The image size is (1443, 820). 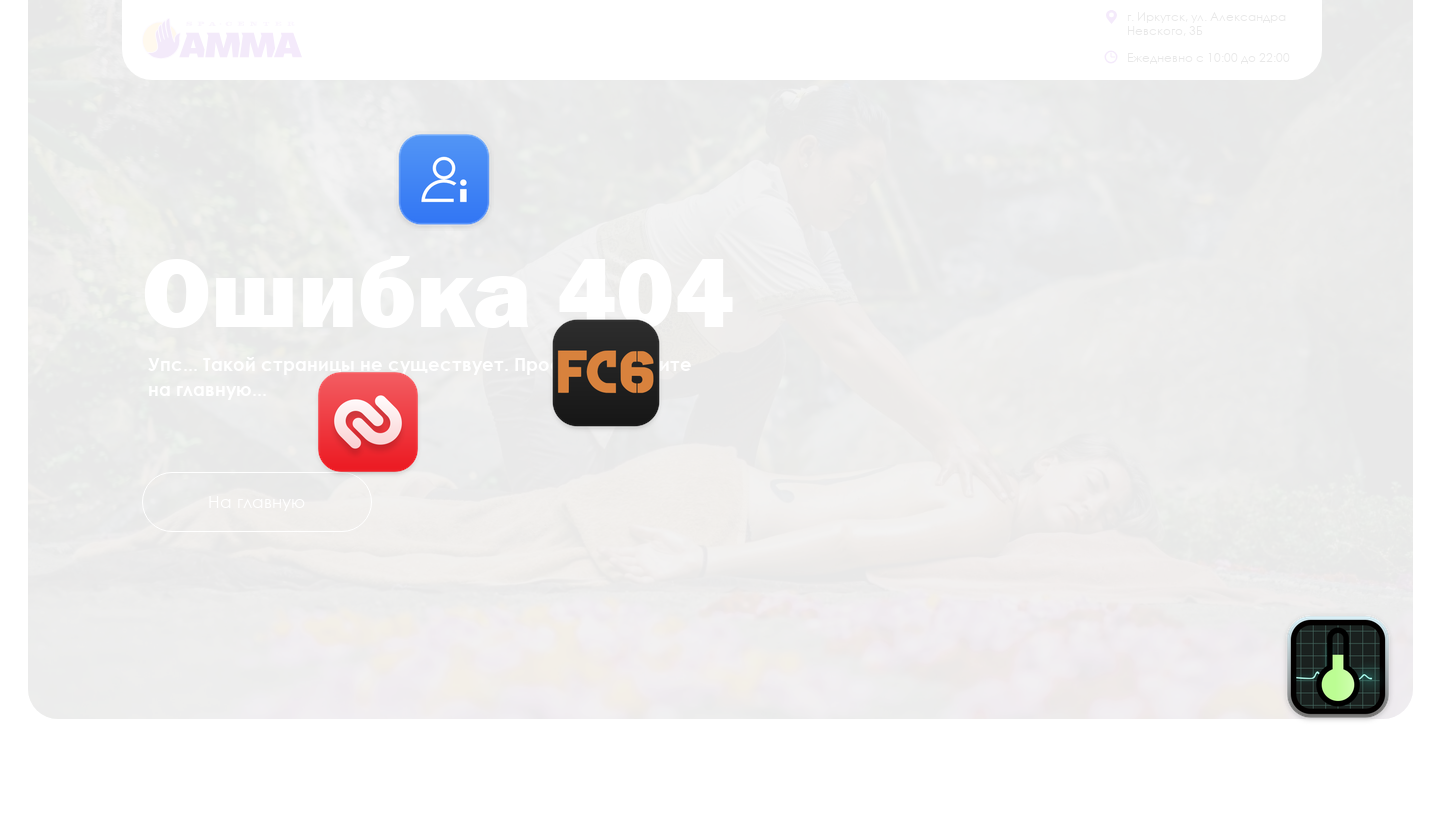 I want to click on open user account preferences, so click(x=444, y=181).